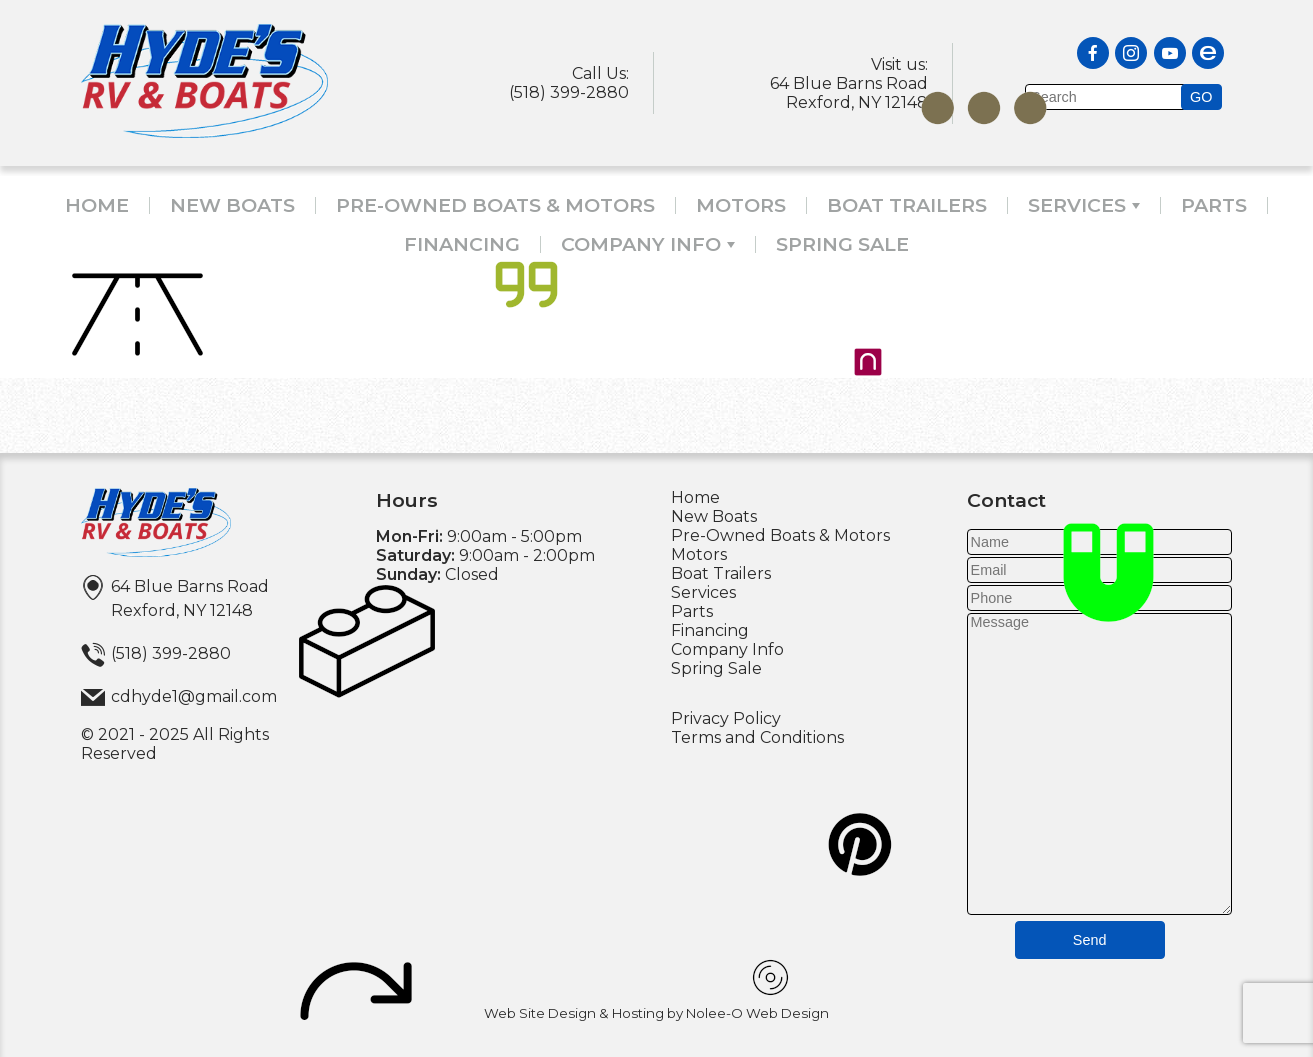 The image size is (1313, 1057). What do you see at coordinates (770, 977) in the screenshot?
I see `access music or audio library` at bounding box center [770, 977].